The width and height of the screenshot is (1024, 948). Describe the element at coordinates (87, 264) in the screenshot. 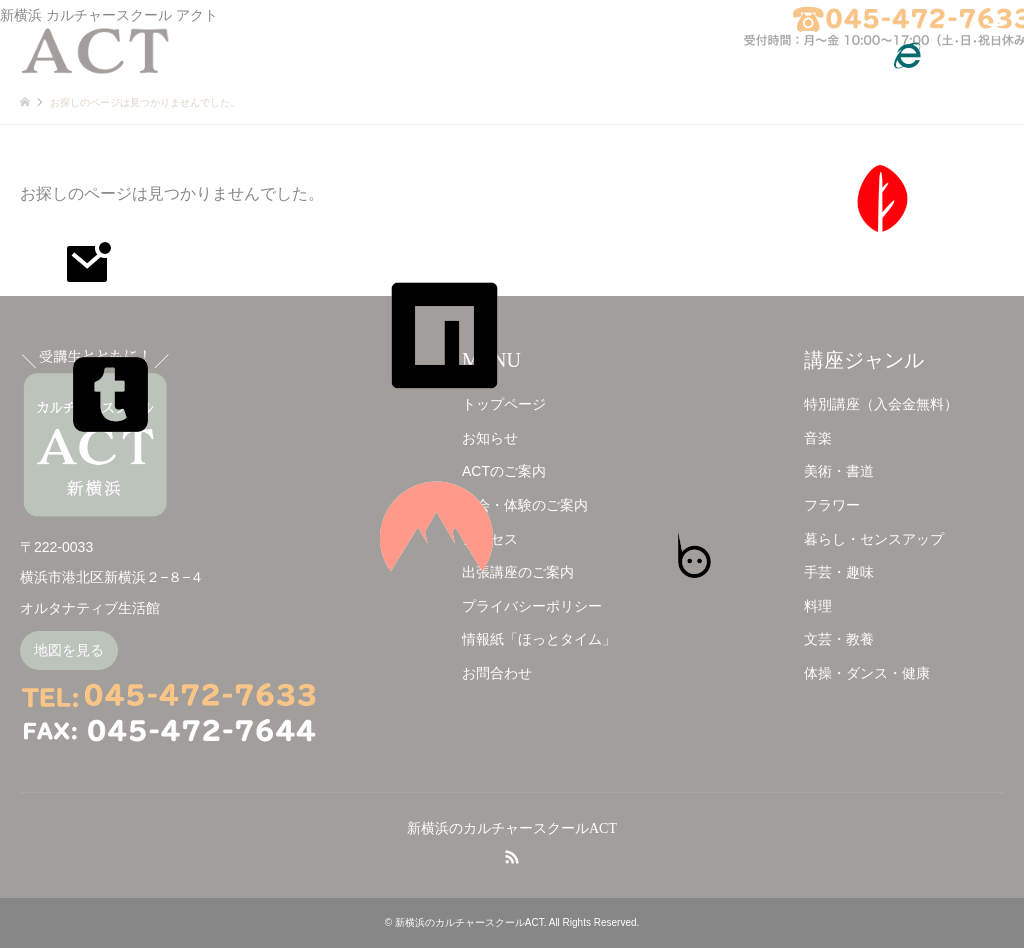

I see `indicates unread mail or messages` at that location.